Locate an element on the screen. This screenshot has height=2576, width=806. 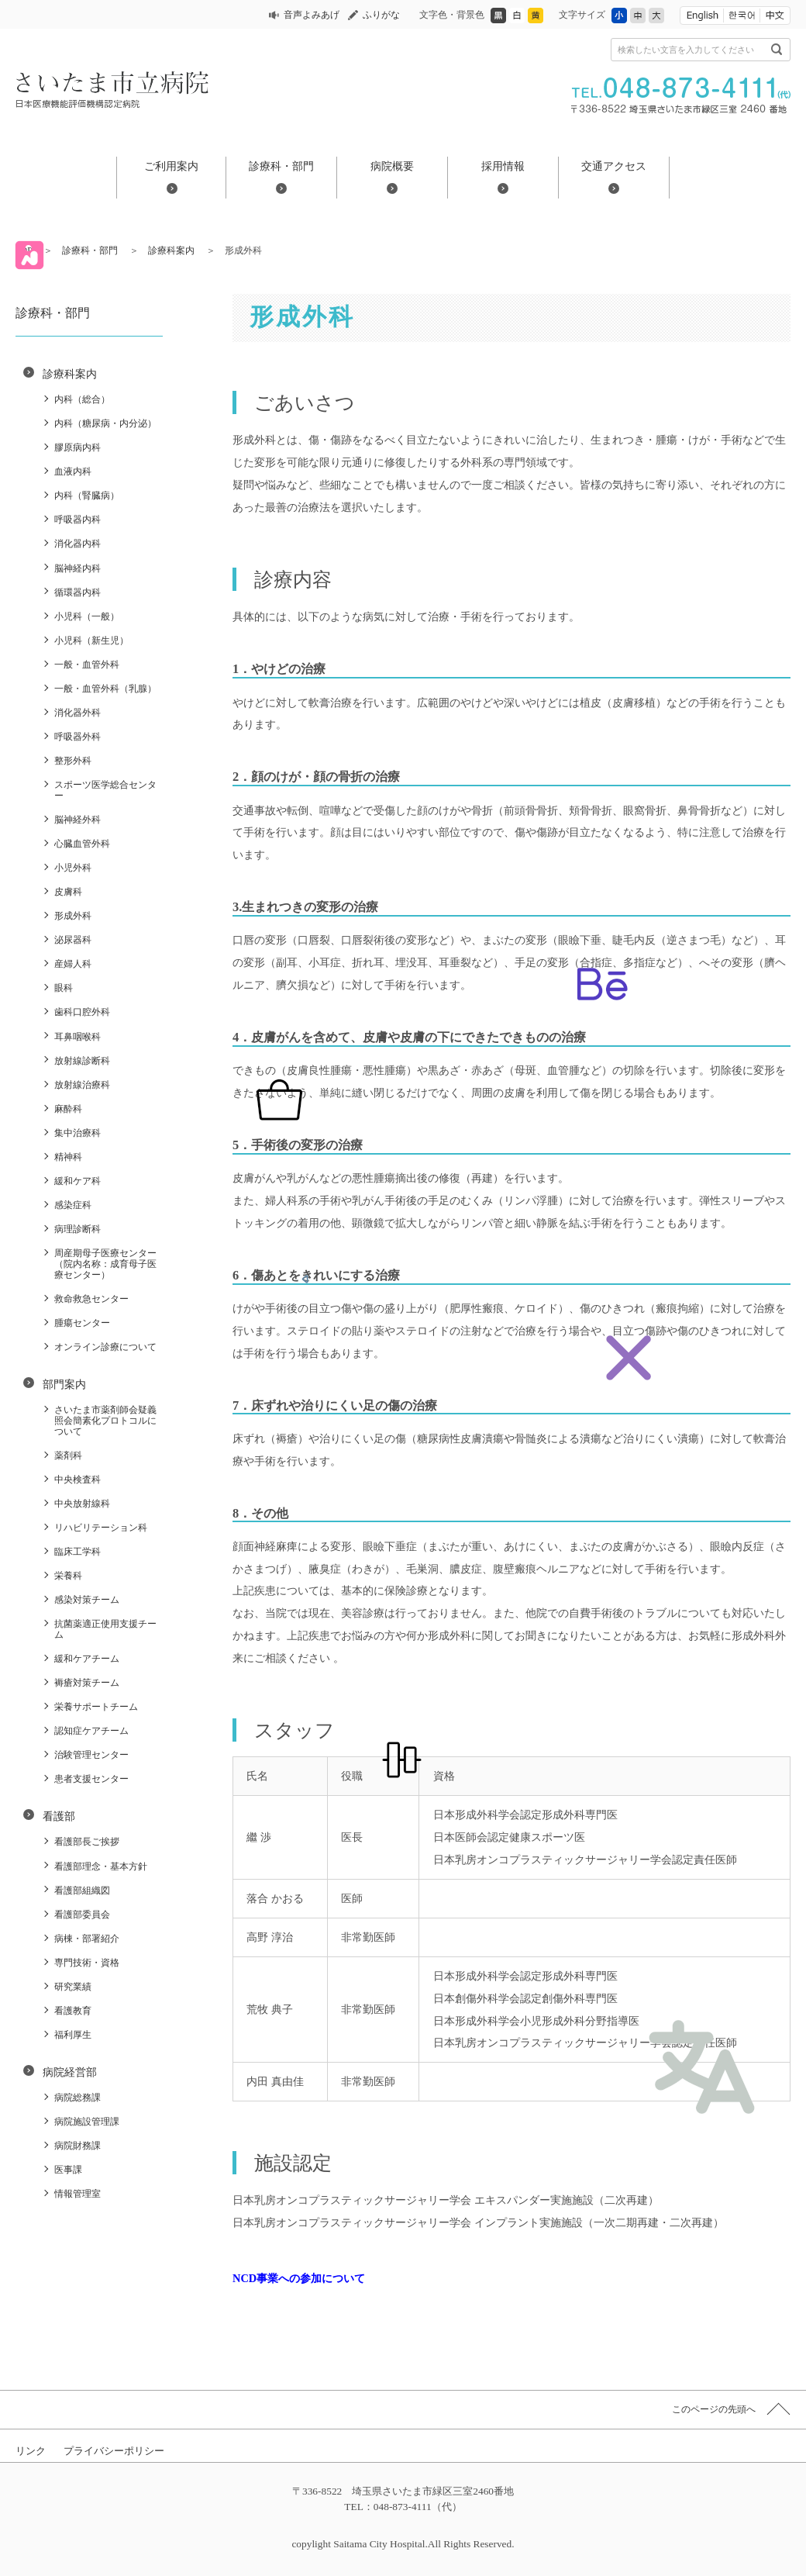
visit behance profile or portfolio is located at coordinates (601, 984).